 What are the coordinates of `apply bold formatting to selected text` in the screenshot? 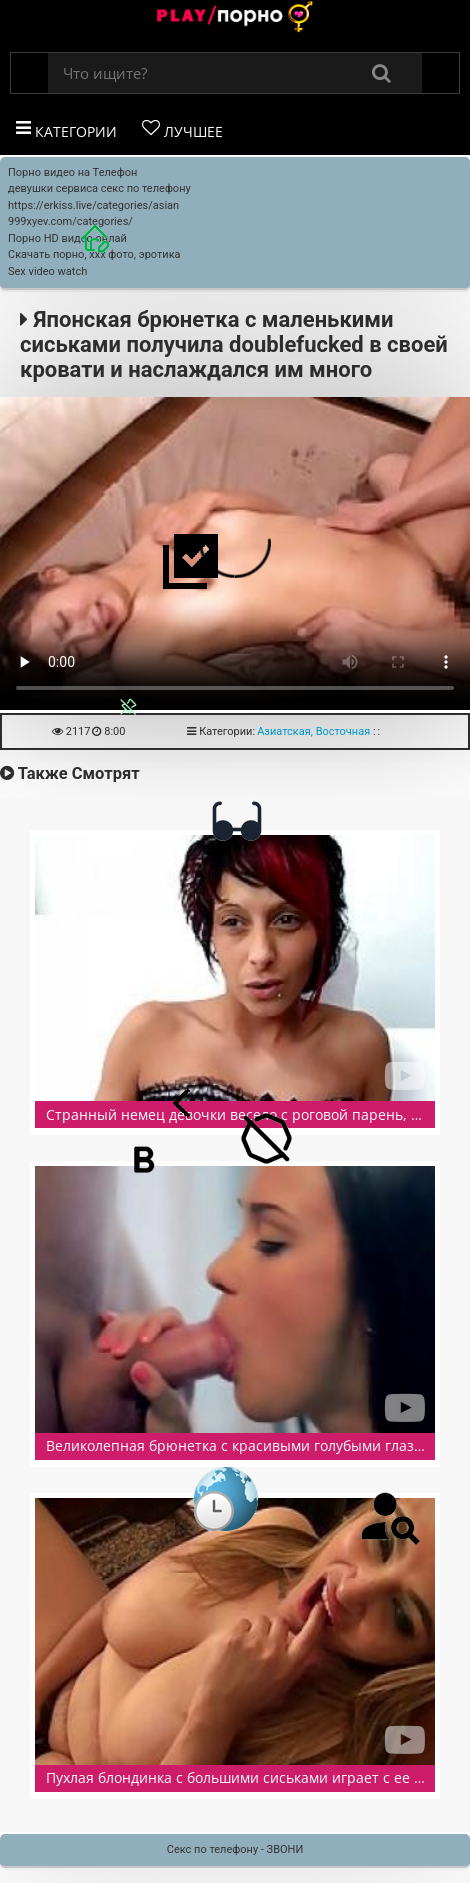 It's located at (143, 1161).